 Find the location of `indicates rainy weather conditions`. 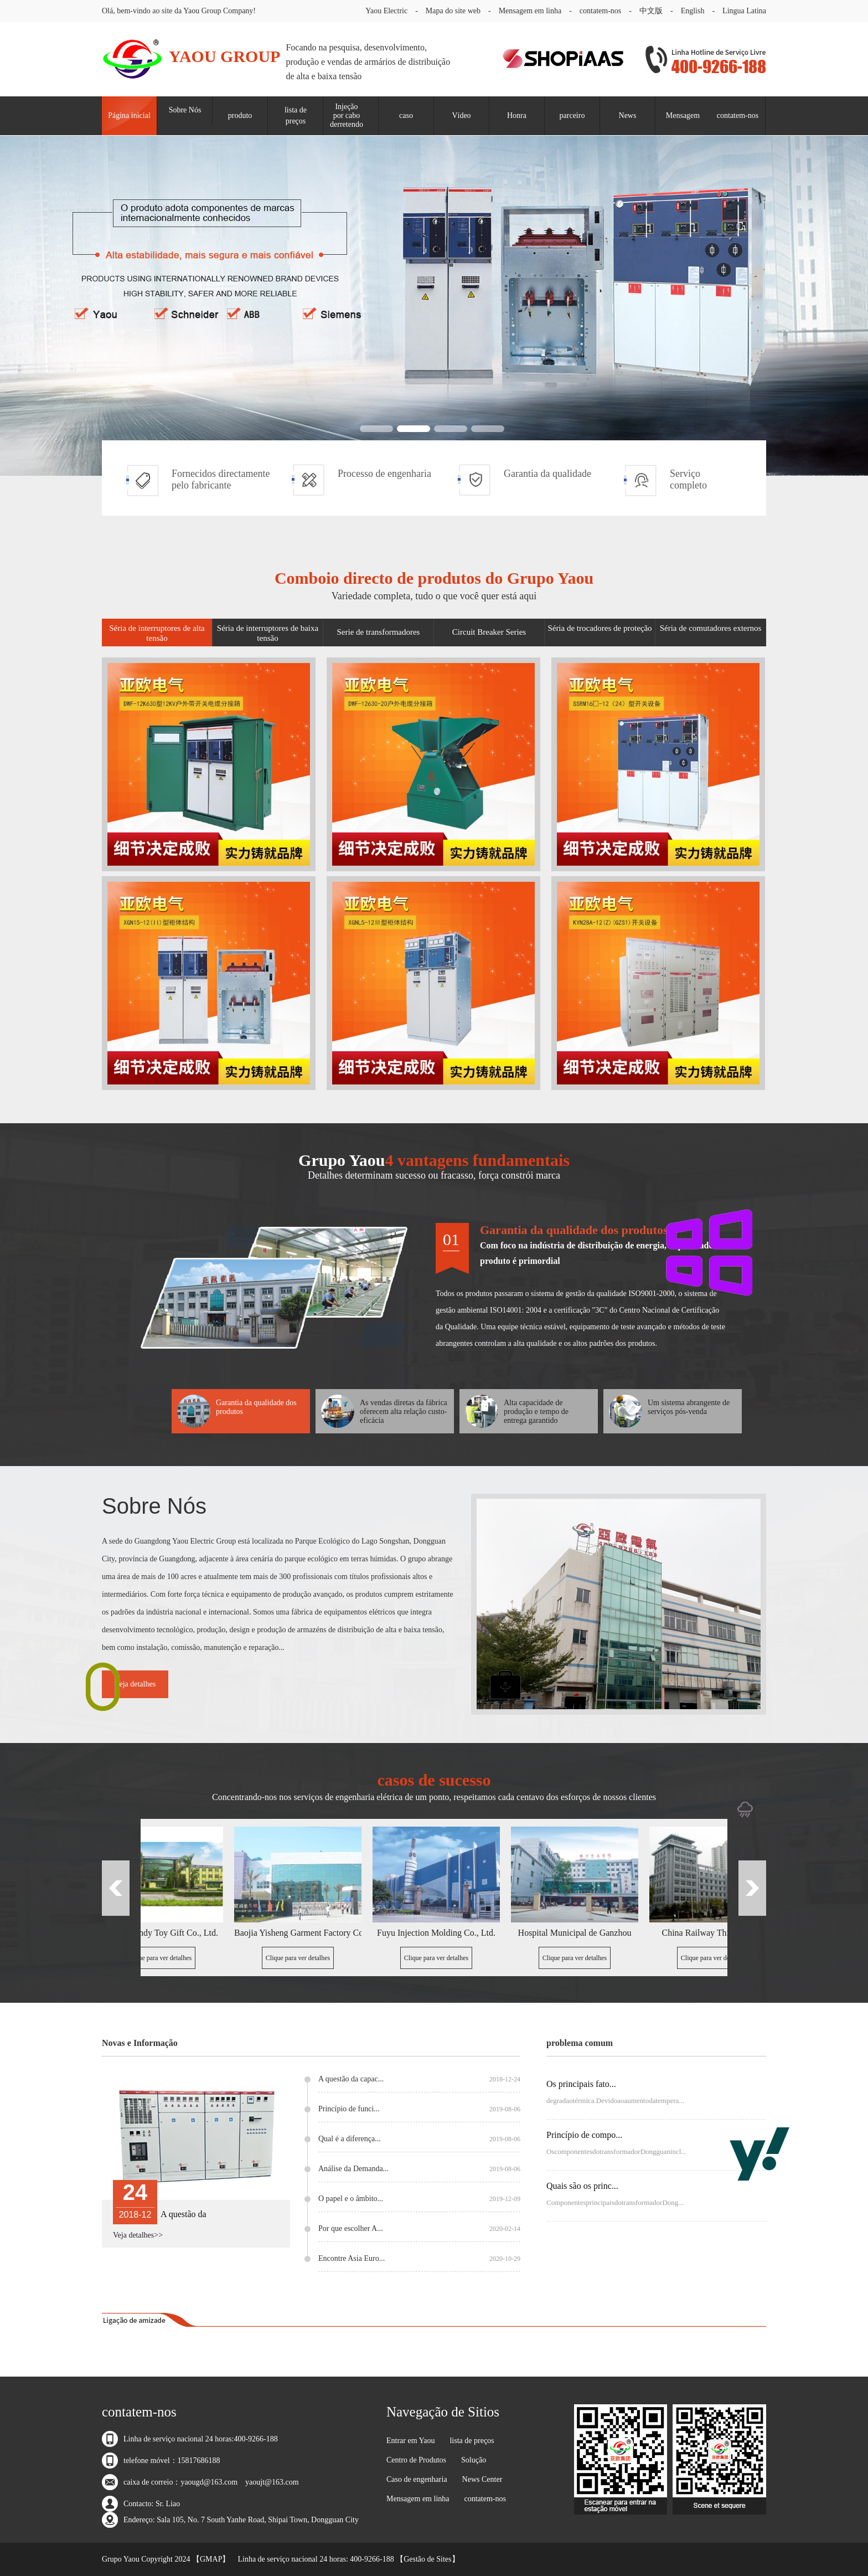

indicates rainy weather conditions is located at coordinates (745, 1809).